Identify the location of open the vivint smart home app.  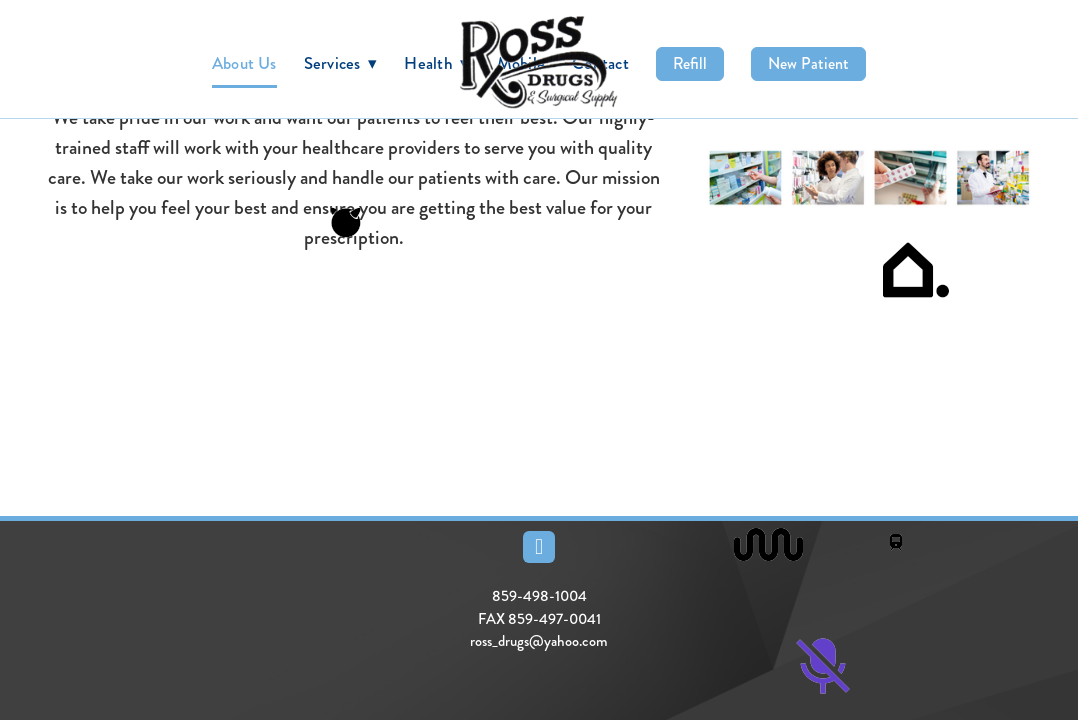
(916, 270).